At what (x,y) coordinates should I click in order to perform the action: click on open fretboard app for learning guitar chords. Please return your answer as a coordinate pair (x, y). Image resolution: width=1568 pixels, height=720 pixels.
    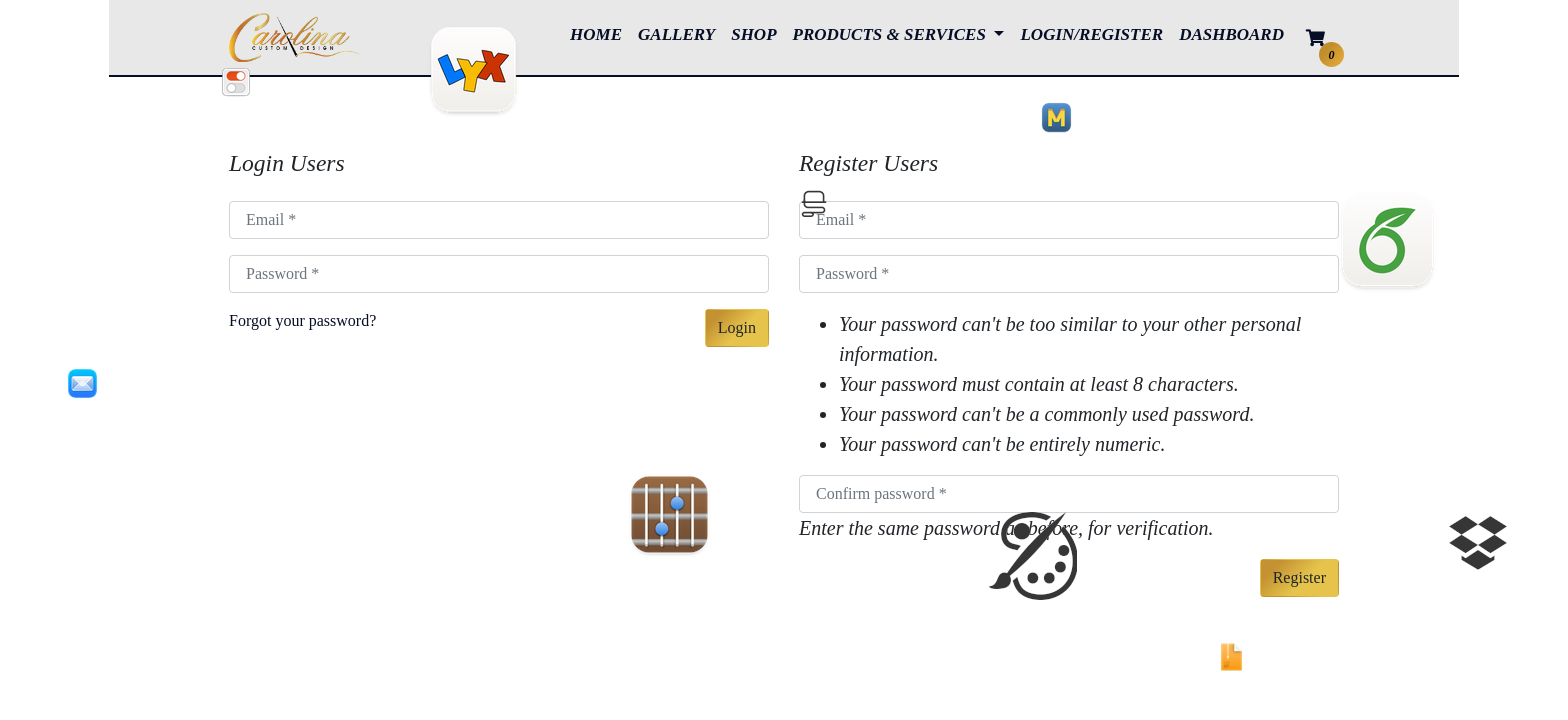
    Looking at the image, I should click on (669, 514).